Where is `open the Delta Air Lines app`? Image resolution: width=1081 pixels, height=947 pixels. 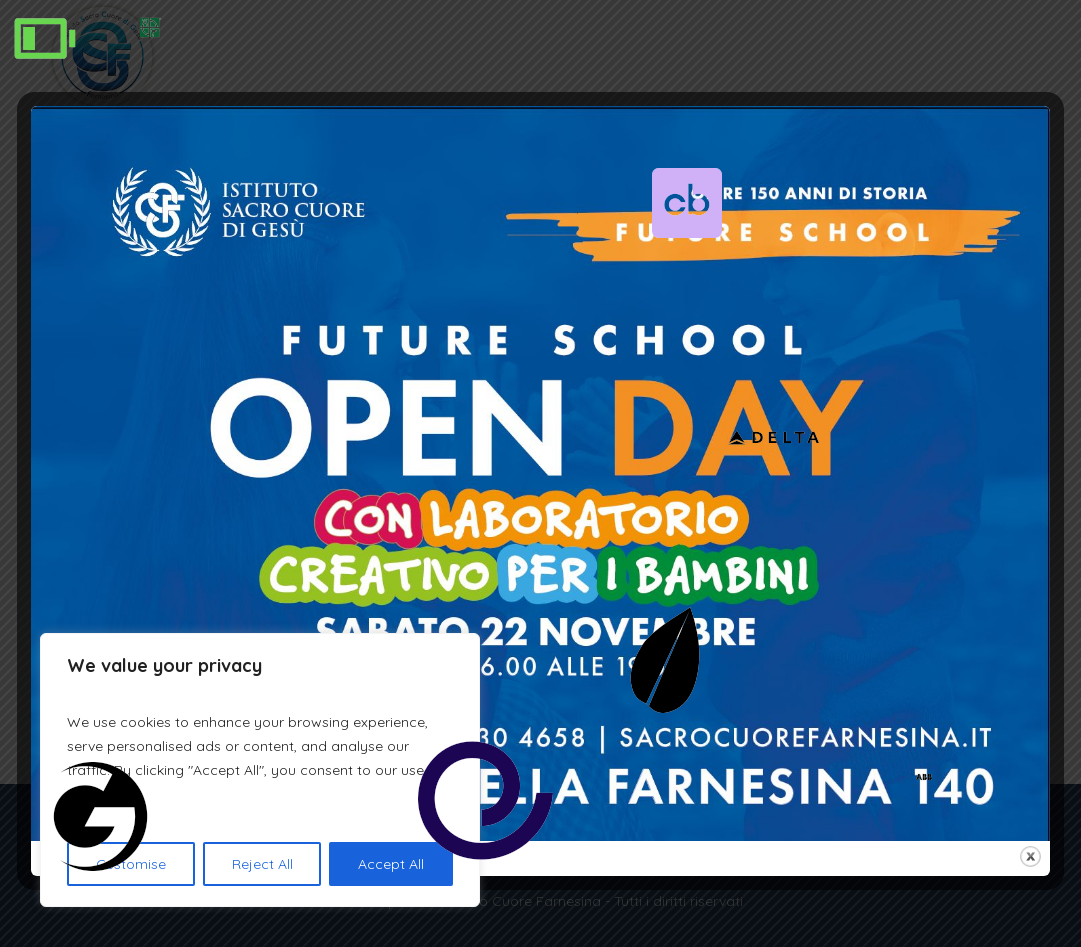
open the Delta Air Lines app is located at coordinates (773, 437).